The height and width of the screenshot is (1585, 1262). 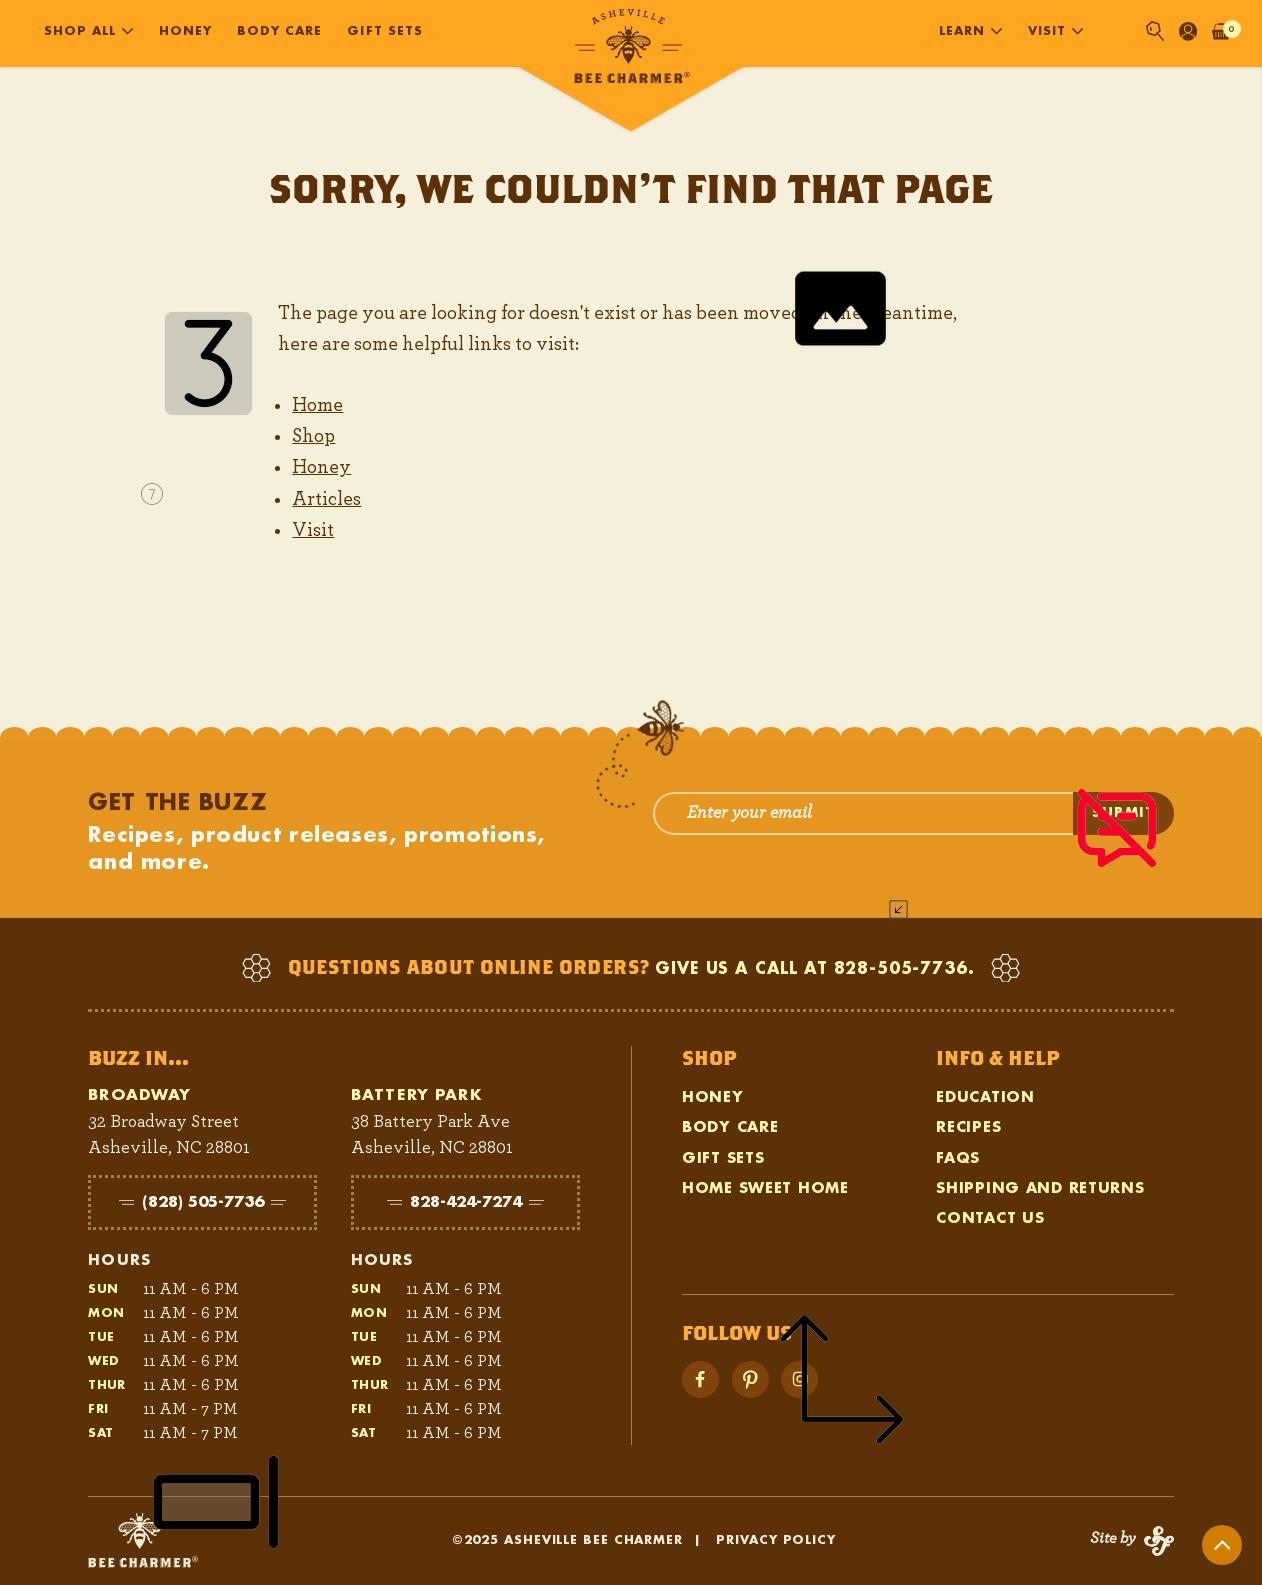 I want to click on indicates step 7 in a multi-step process, so click(x=152, y=494).